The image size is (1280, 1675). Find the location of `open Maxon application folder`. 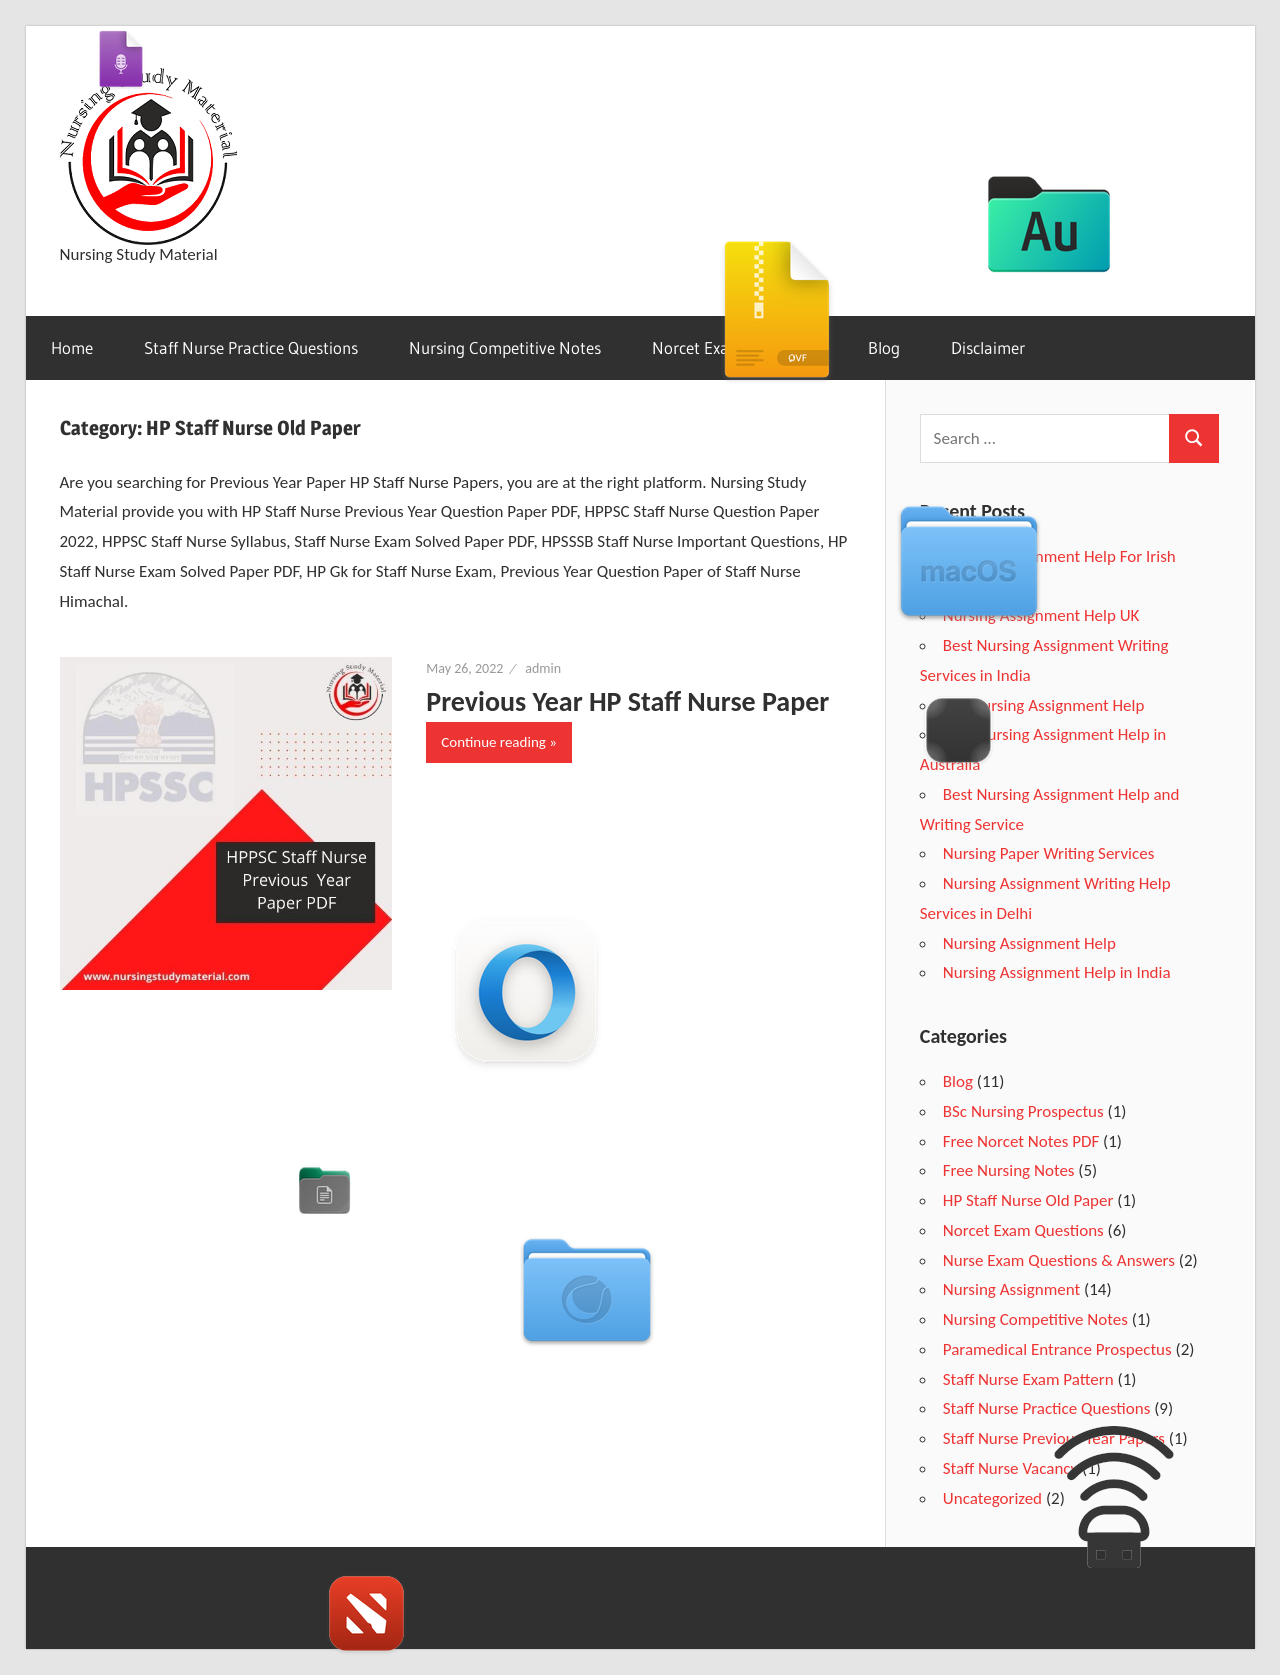

open Maxon application folder is located at coordinates (587, 1290).